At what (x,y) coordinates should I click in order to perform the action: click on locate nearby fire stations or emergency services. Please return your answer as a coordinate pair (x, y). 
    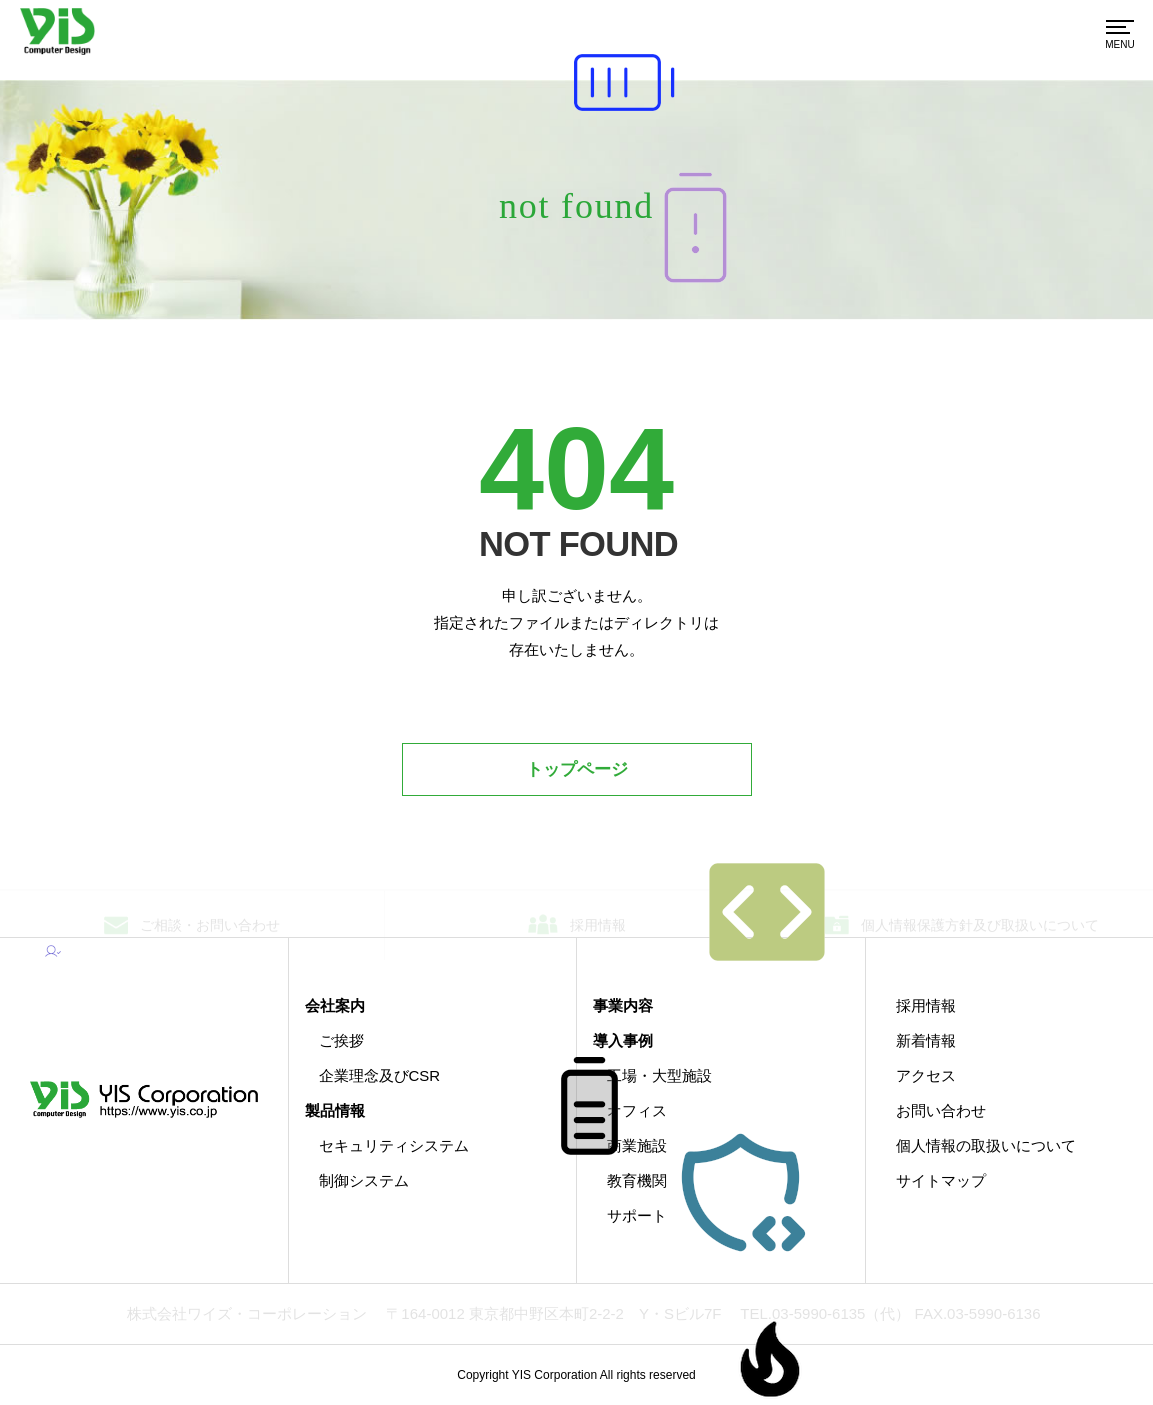
    Looking at the image, I should click on (770, 1360).